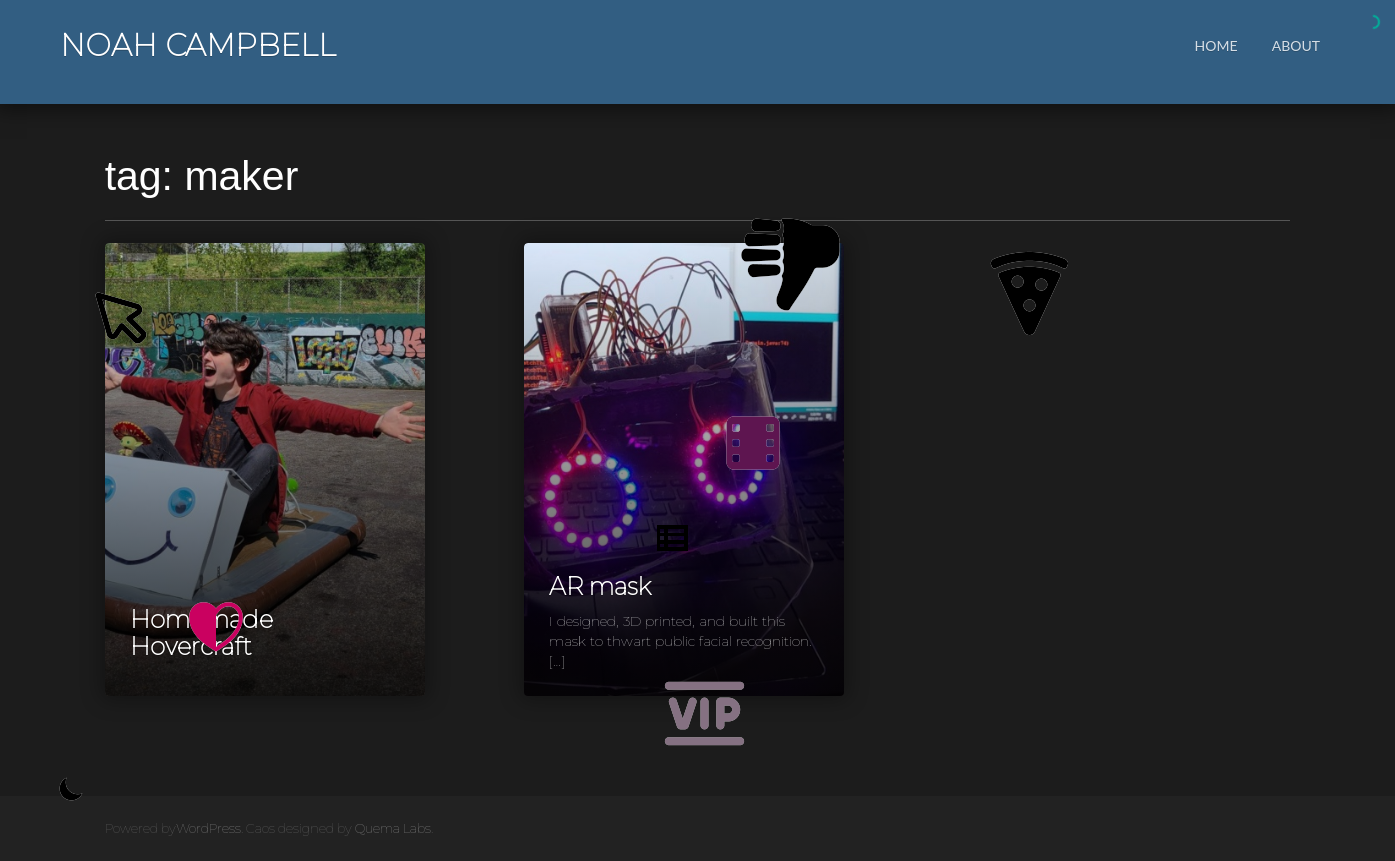  I want to click on indicates partial like or favorite status, so click(216, 627).